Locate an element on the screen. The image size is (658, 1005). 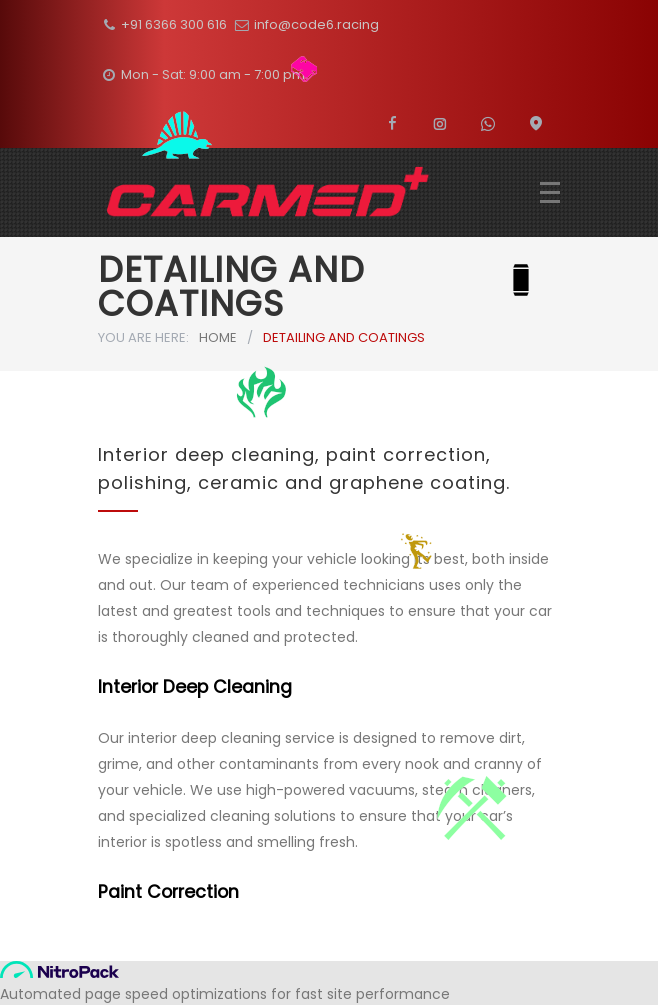
select a beverage or drink item is located at coordinates (521, 280).